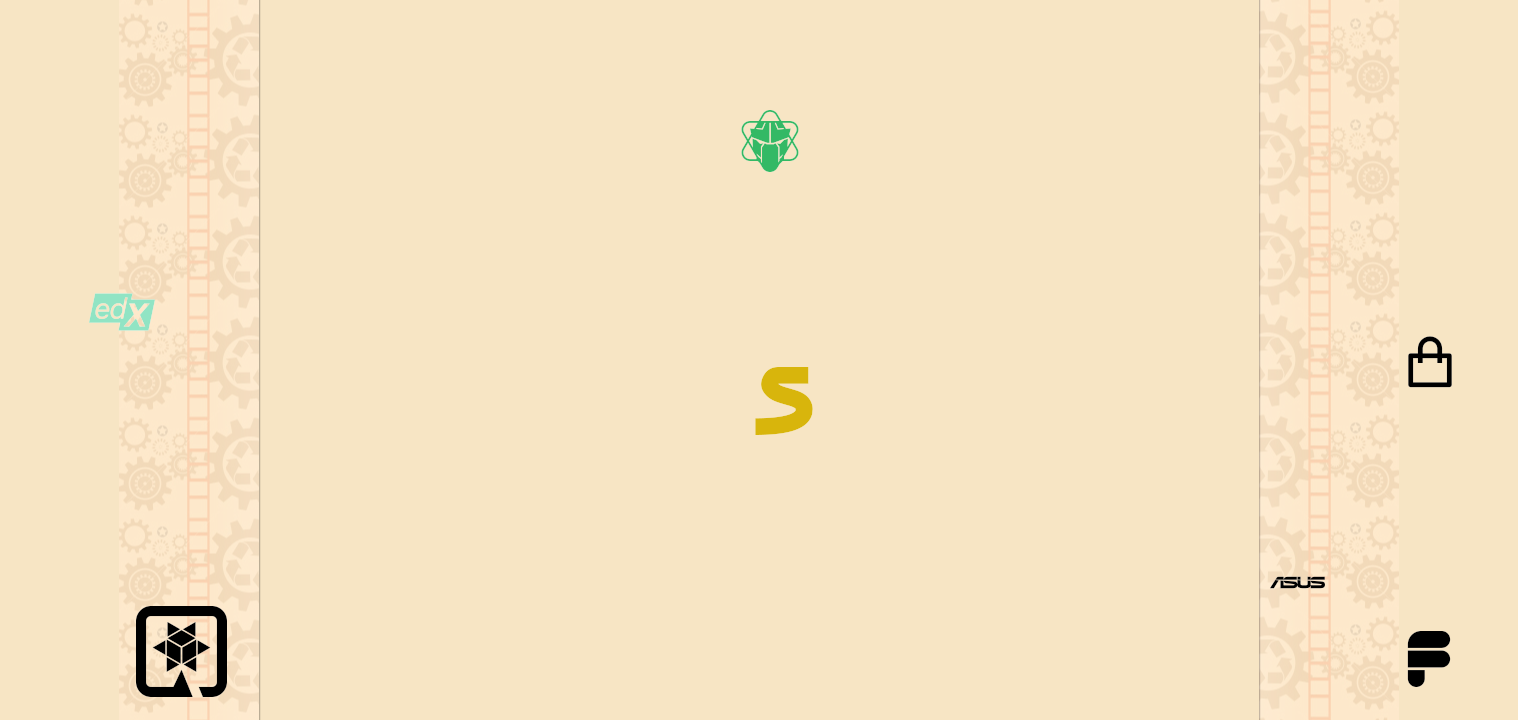  I want to click on visit primereact component library website, so click(770, 141).